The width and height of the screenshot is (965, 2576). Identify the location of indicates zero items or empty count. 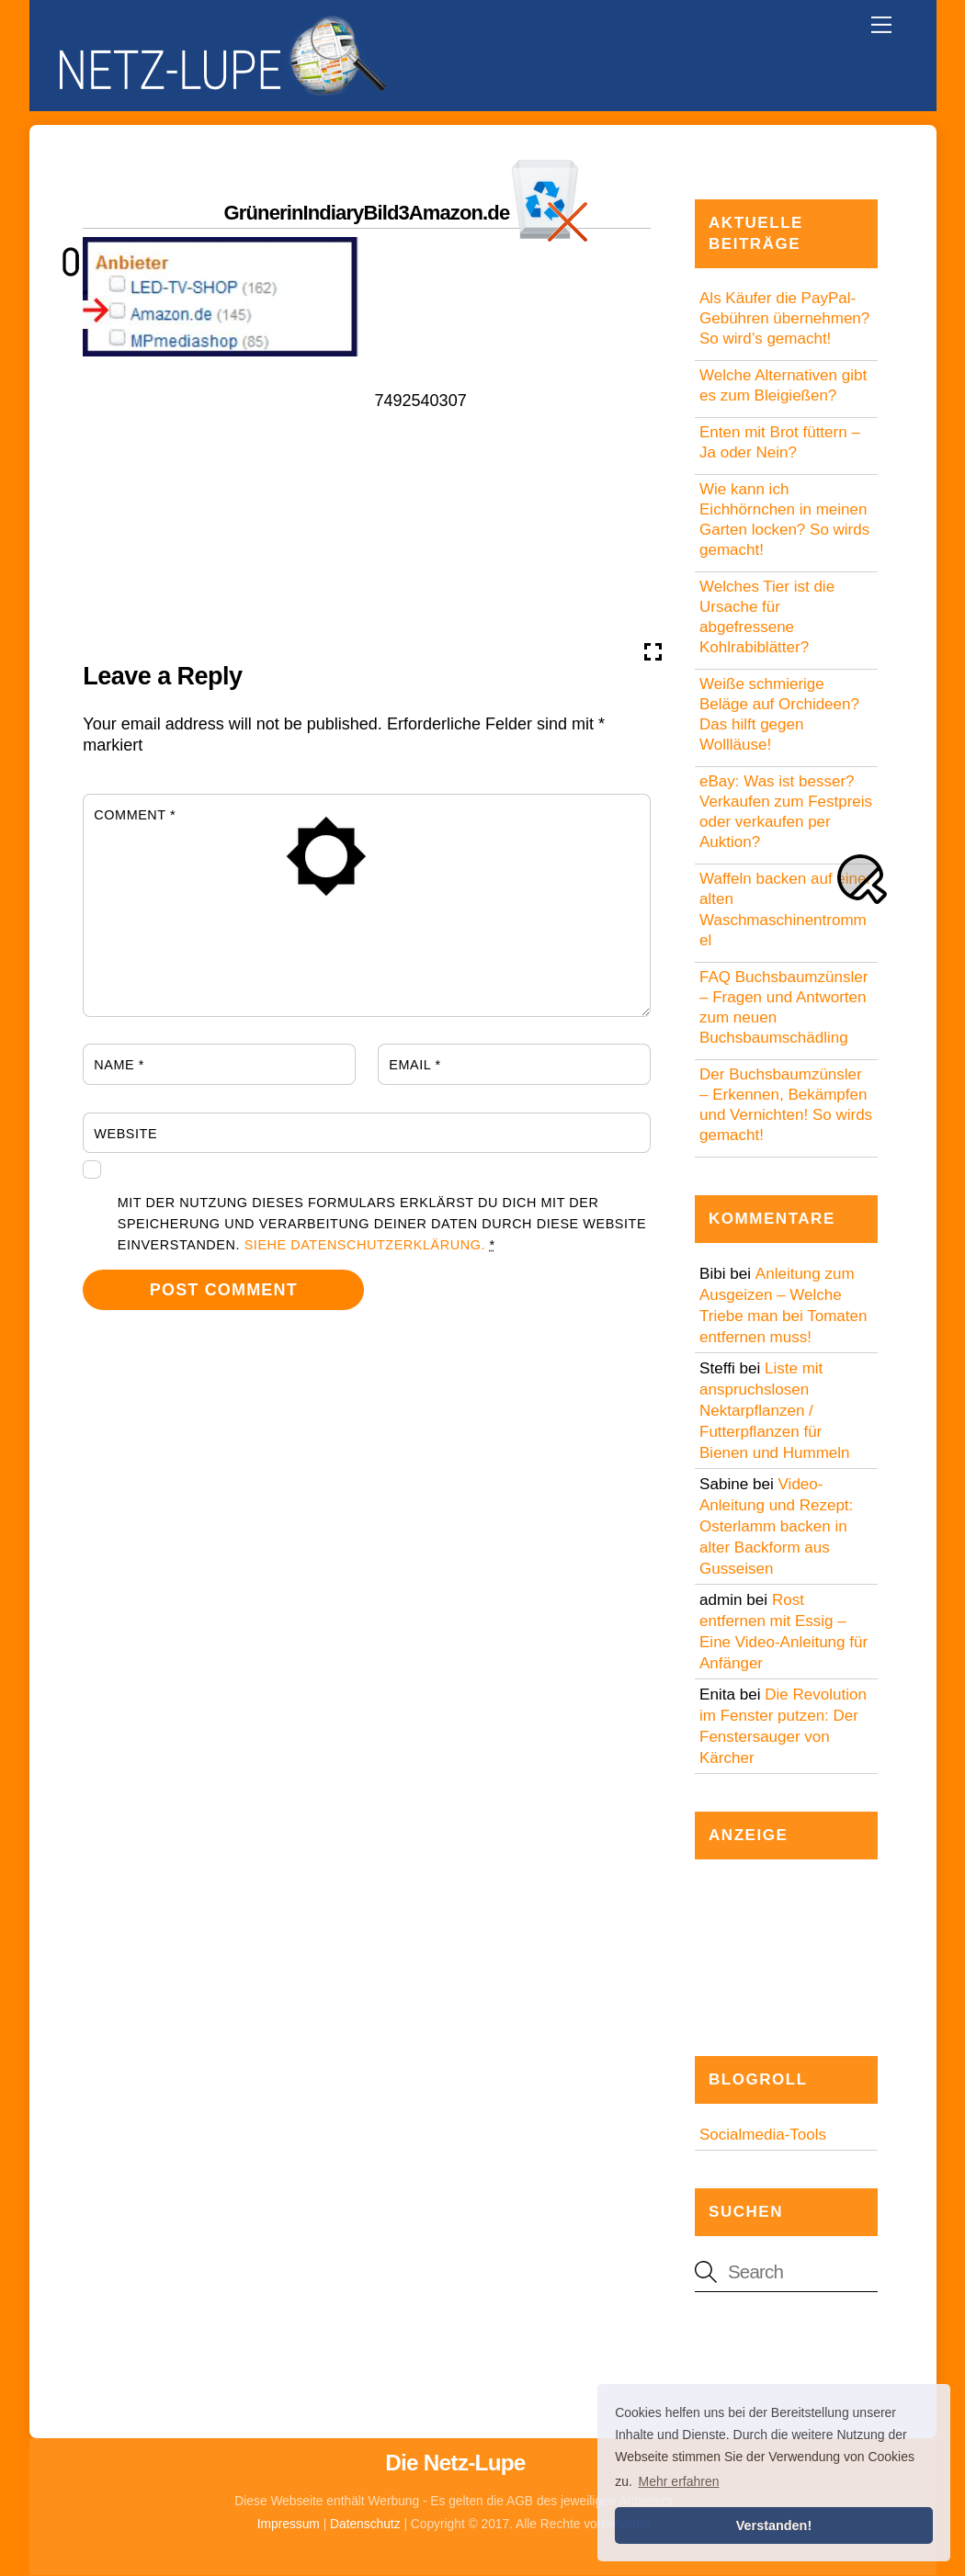
(71, 262).